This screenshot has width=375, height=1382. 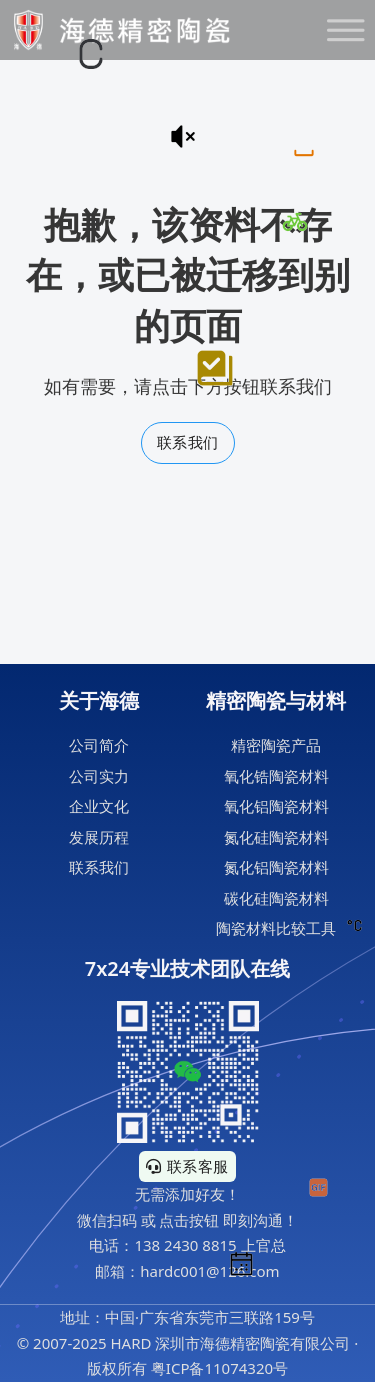 I want to click on insert a GIF into your message, so click(x=318, y=1187).